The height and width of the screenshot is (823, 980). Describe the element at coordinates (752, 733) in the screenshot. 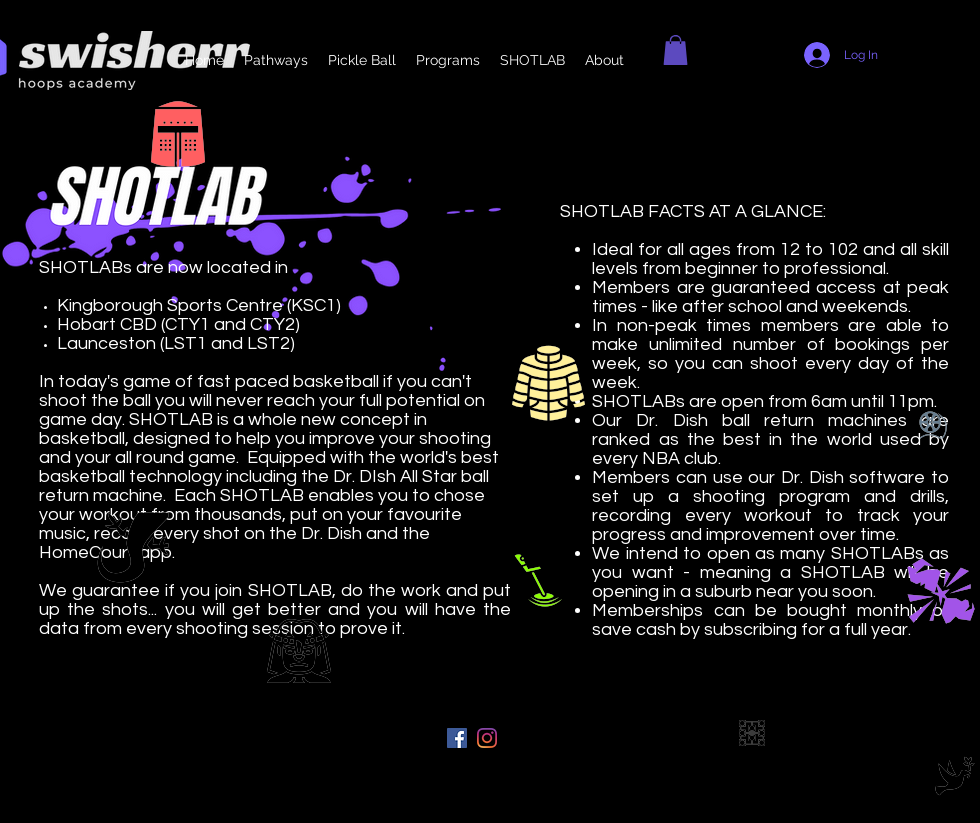

I see `abstract grid or pattern layout selector` at that location.